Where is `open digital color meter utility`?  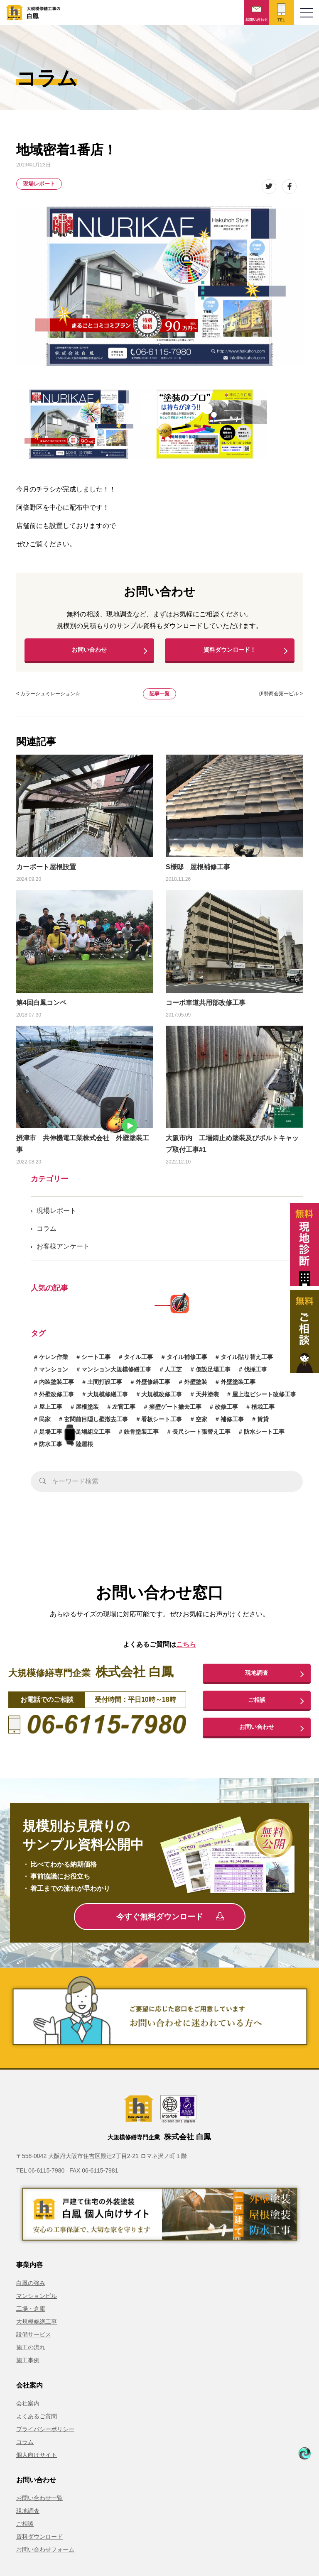 open digital color meter utility is located at coordinates (179, 1304).